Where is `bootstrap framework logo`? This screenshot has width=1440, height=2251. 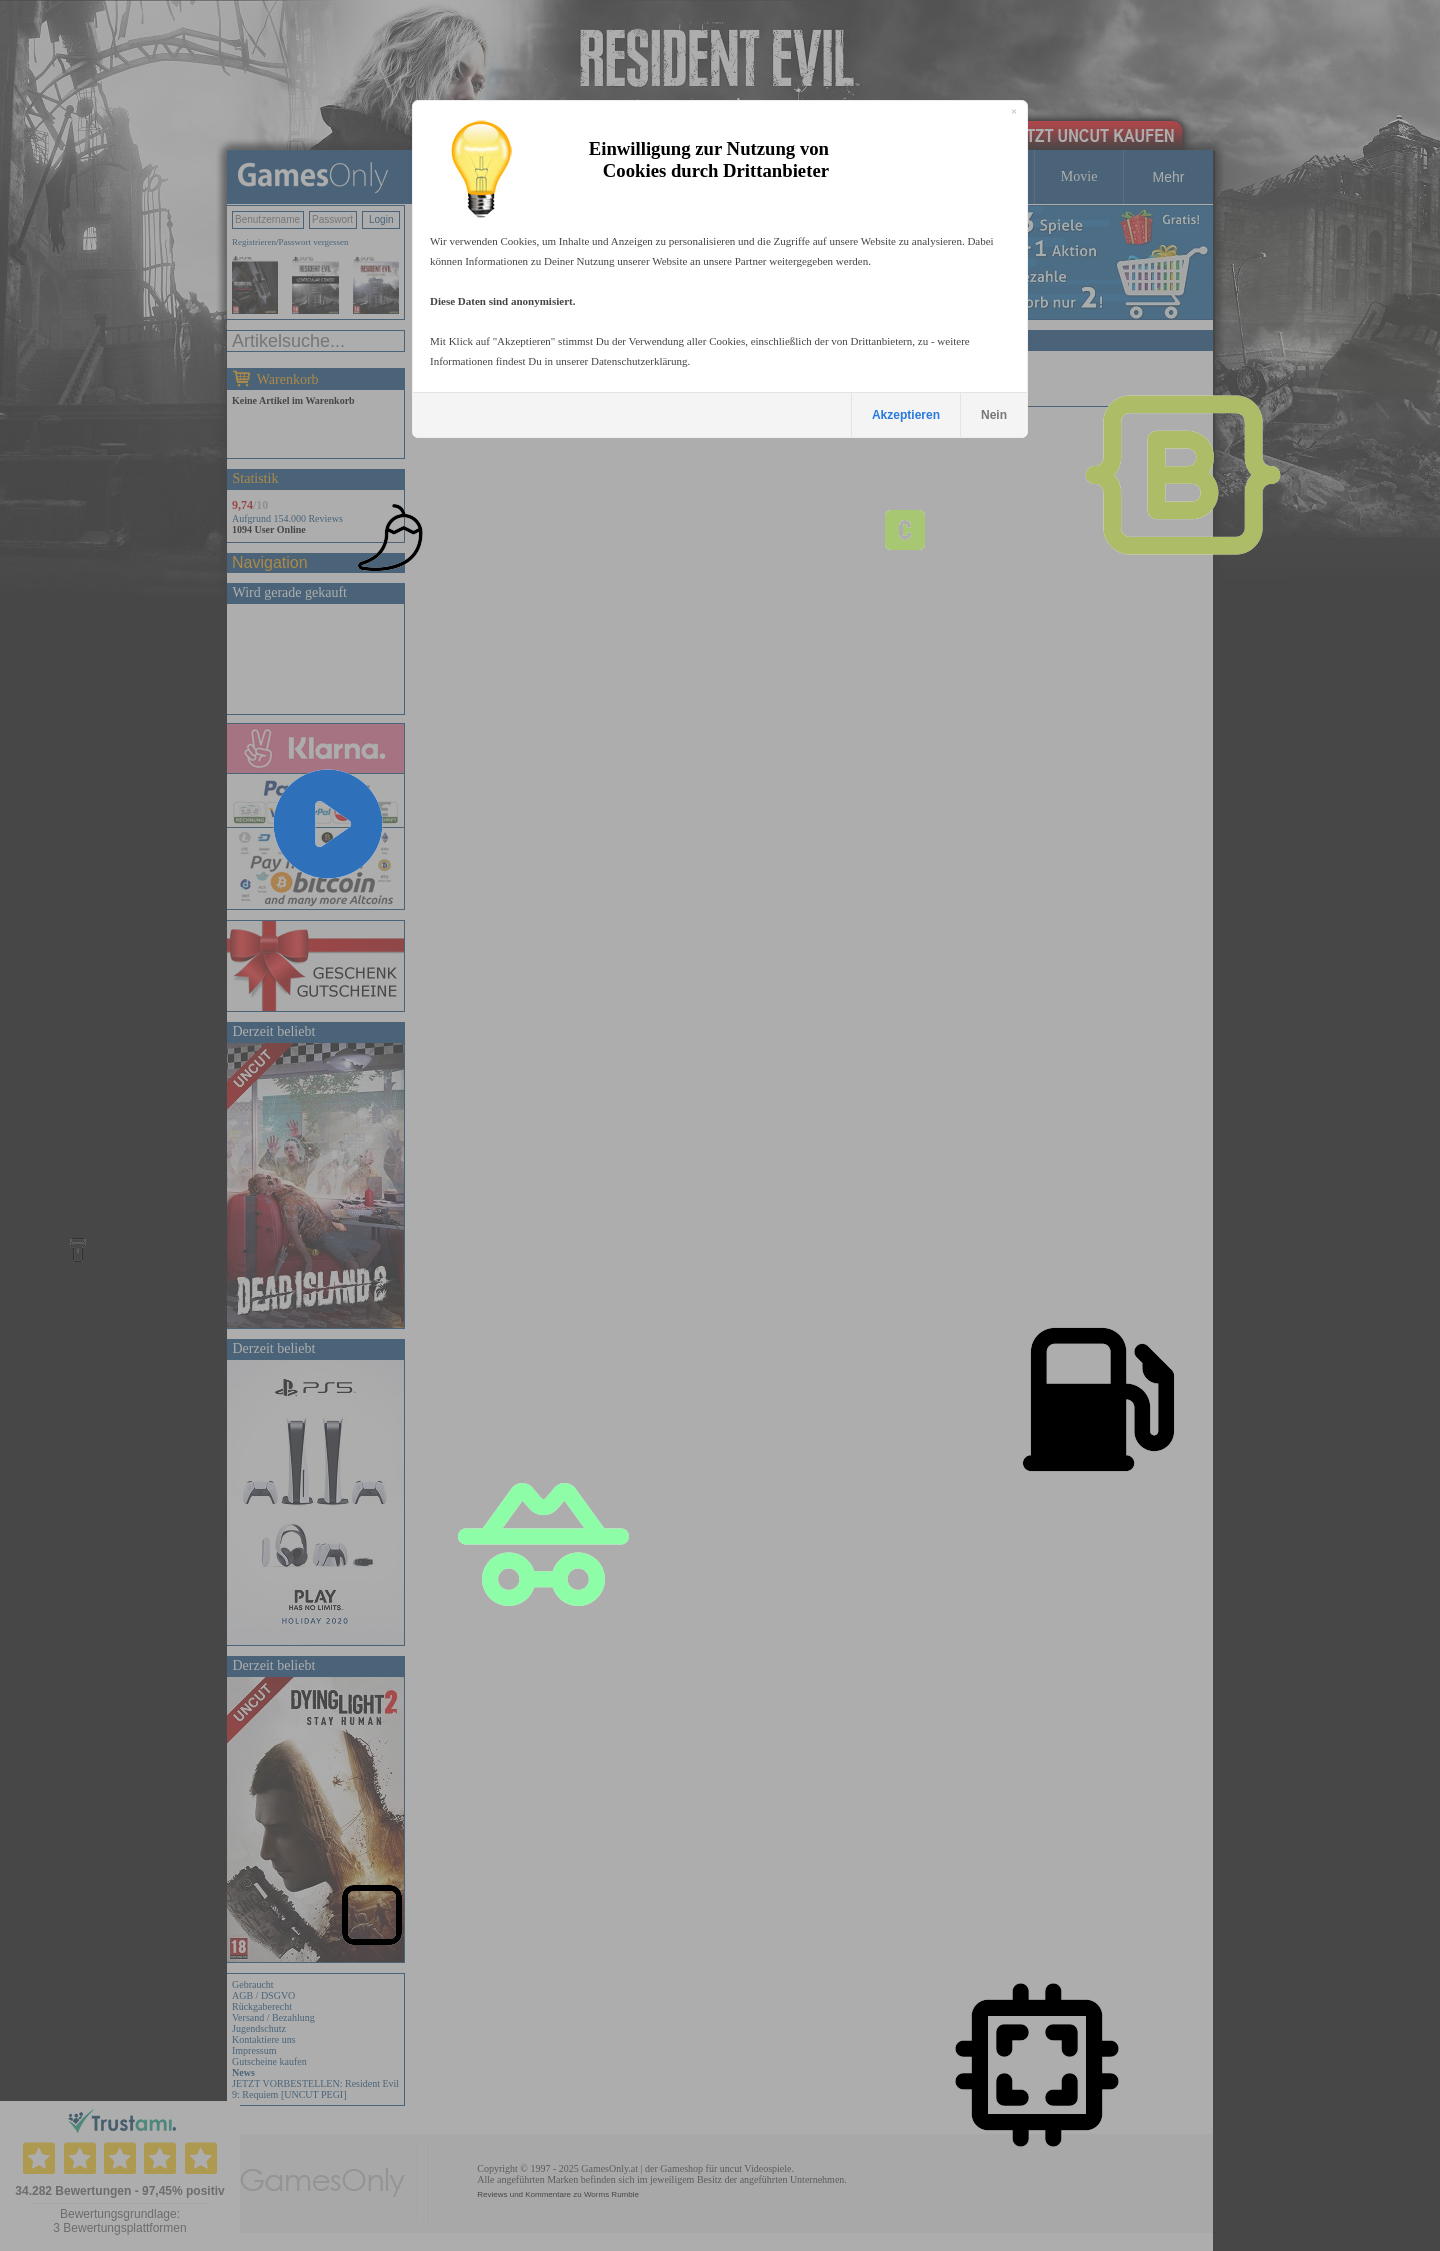 bootstrap framework logo is located at coordinates (1183, 475).